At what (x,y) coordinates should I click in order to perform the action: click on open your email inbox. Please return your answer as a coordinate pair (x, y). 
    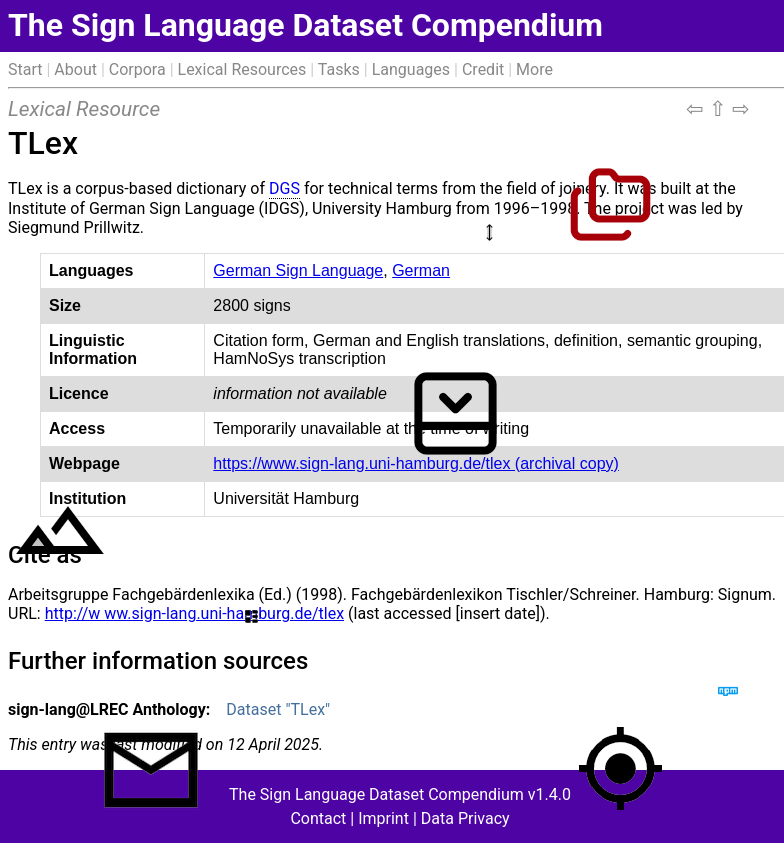
    Looking at the image, I should click on (151, 770).